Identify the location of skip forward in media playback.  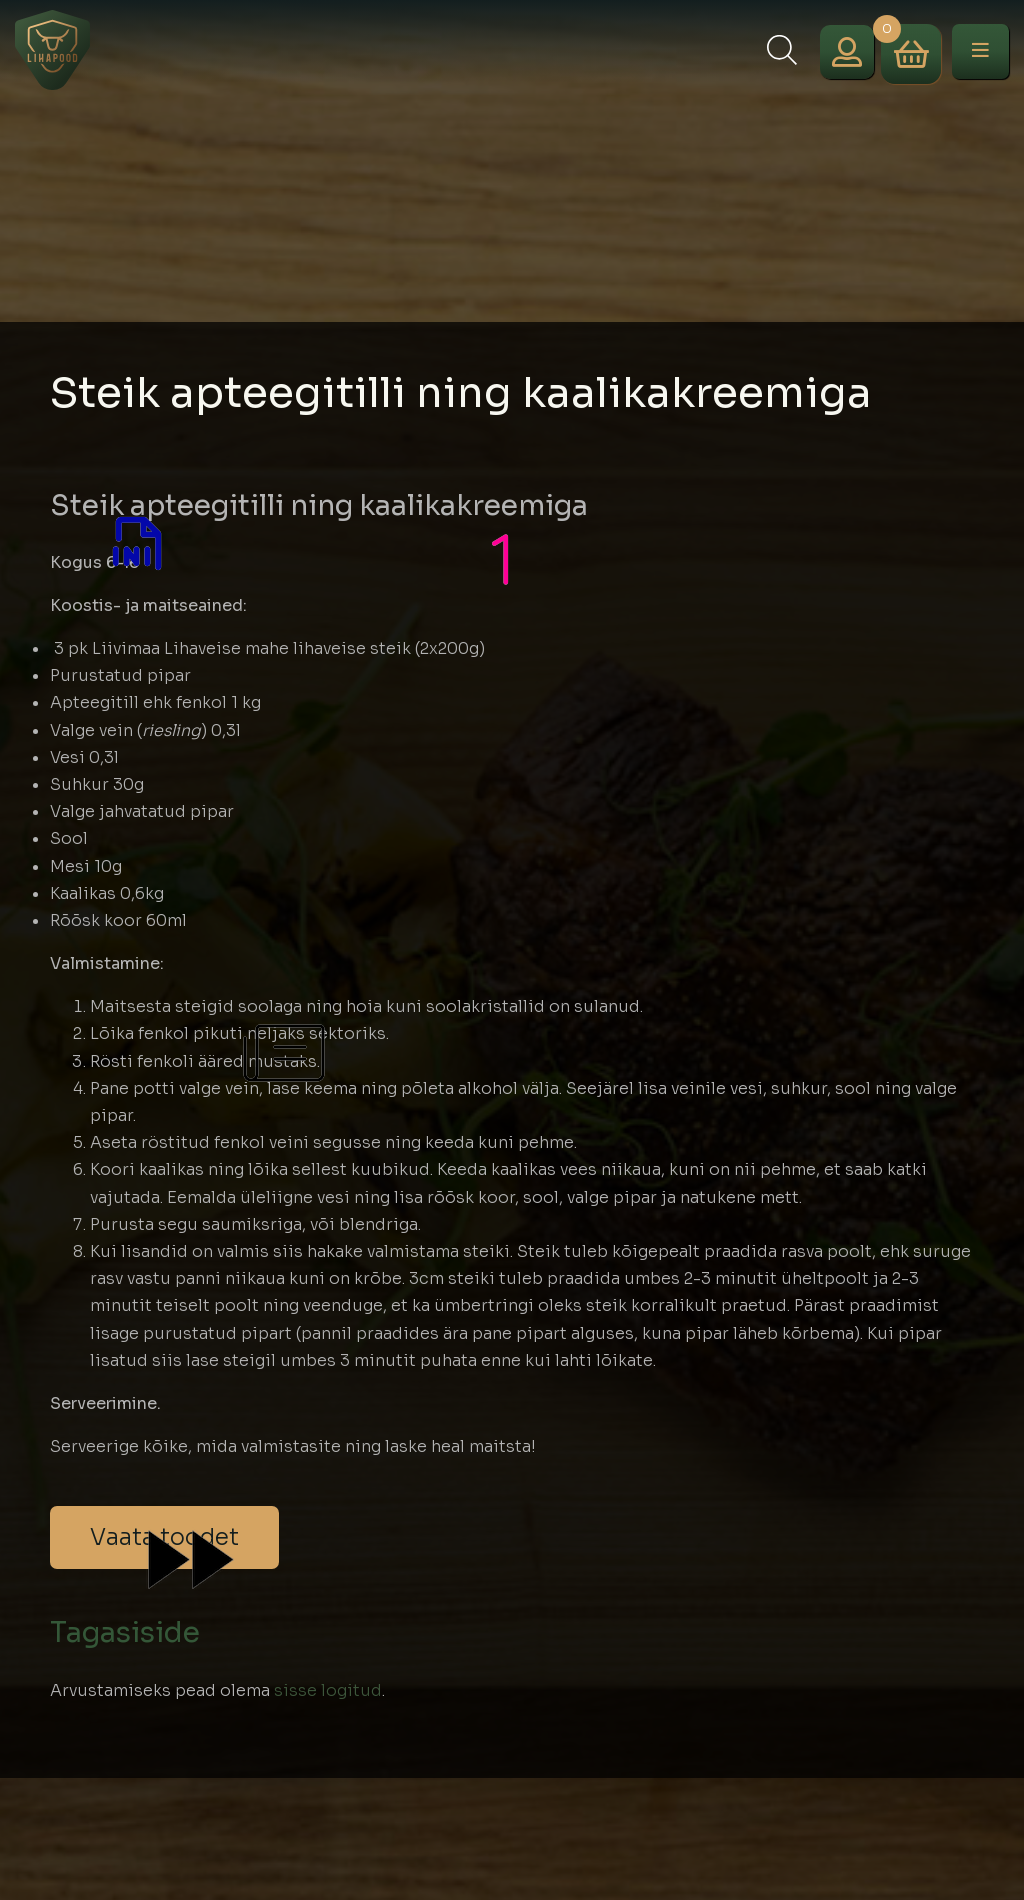
(187, 1559).